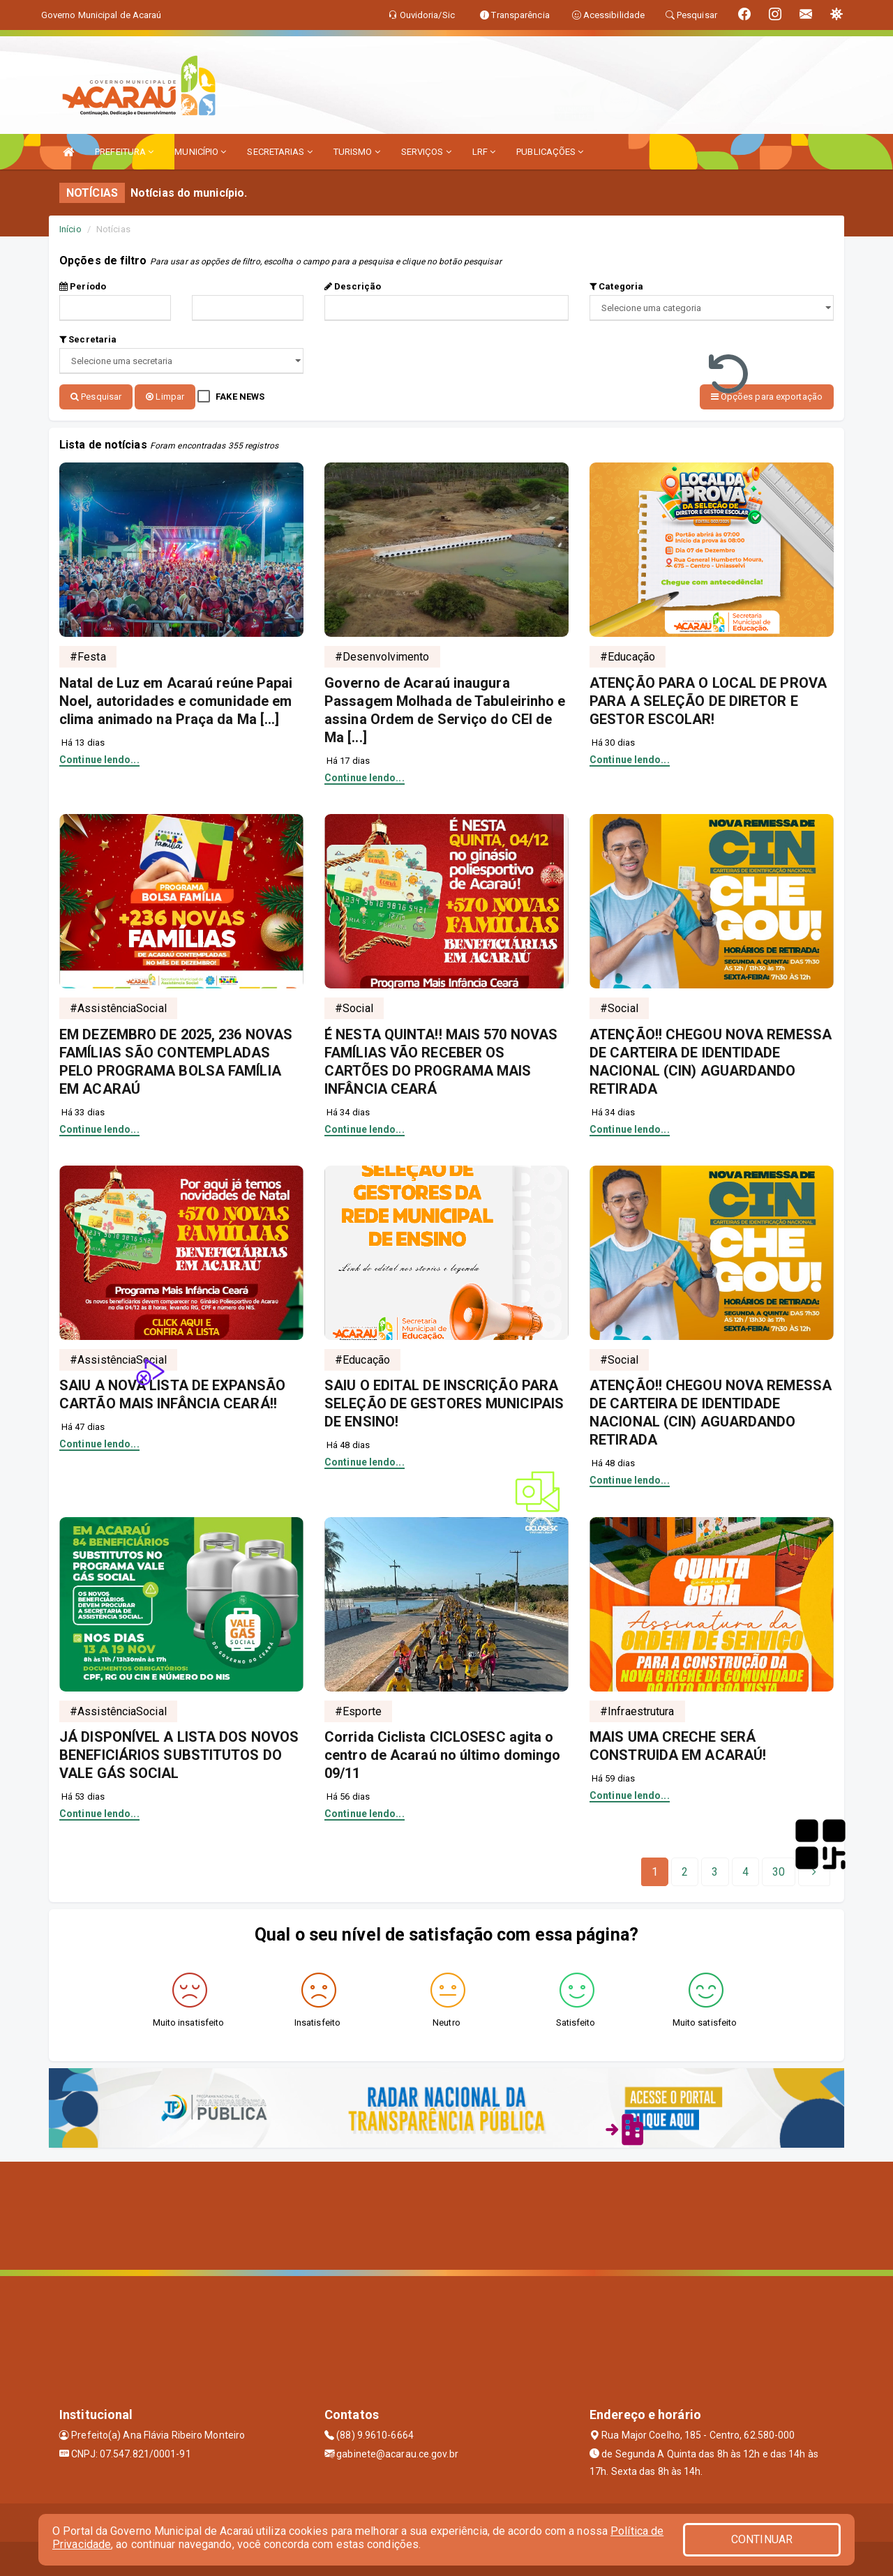  What do you see at coordinates (820, 1844) in the screenshot?
I see `scan or generate a qr code` at bounding box center [820, 1844].